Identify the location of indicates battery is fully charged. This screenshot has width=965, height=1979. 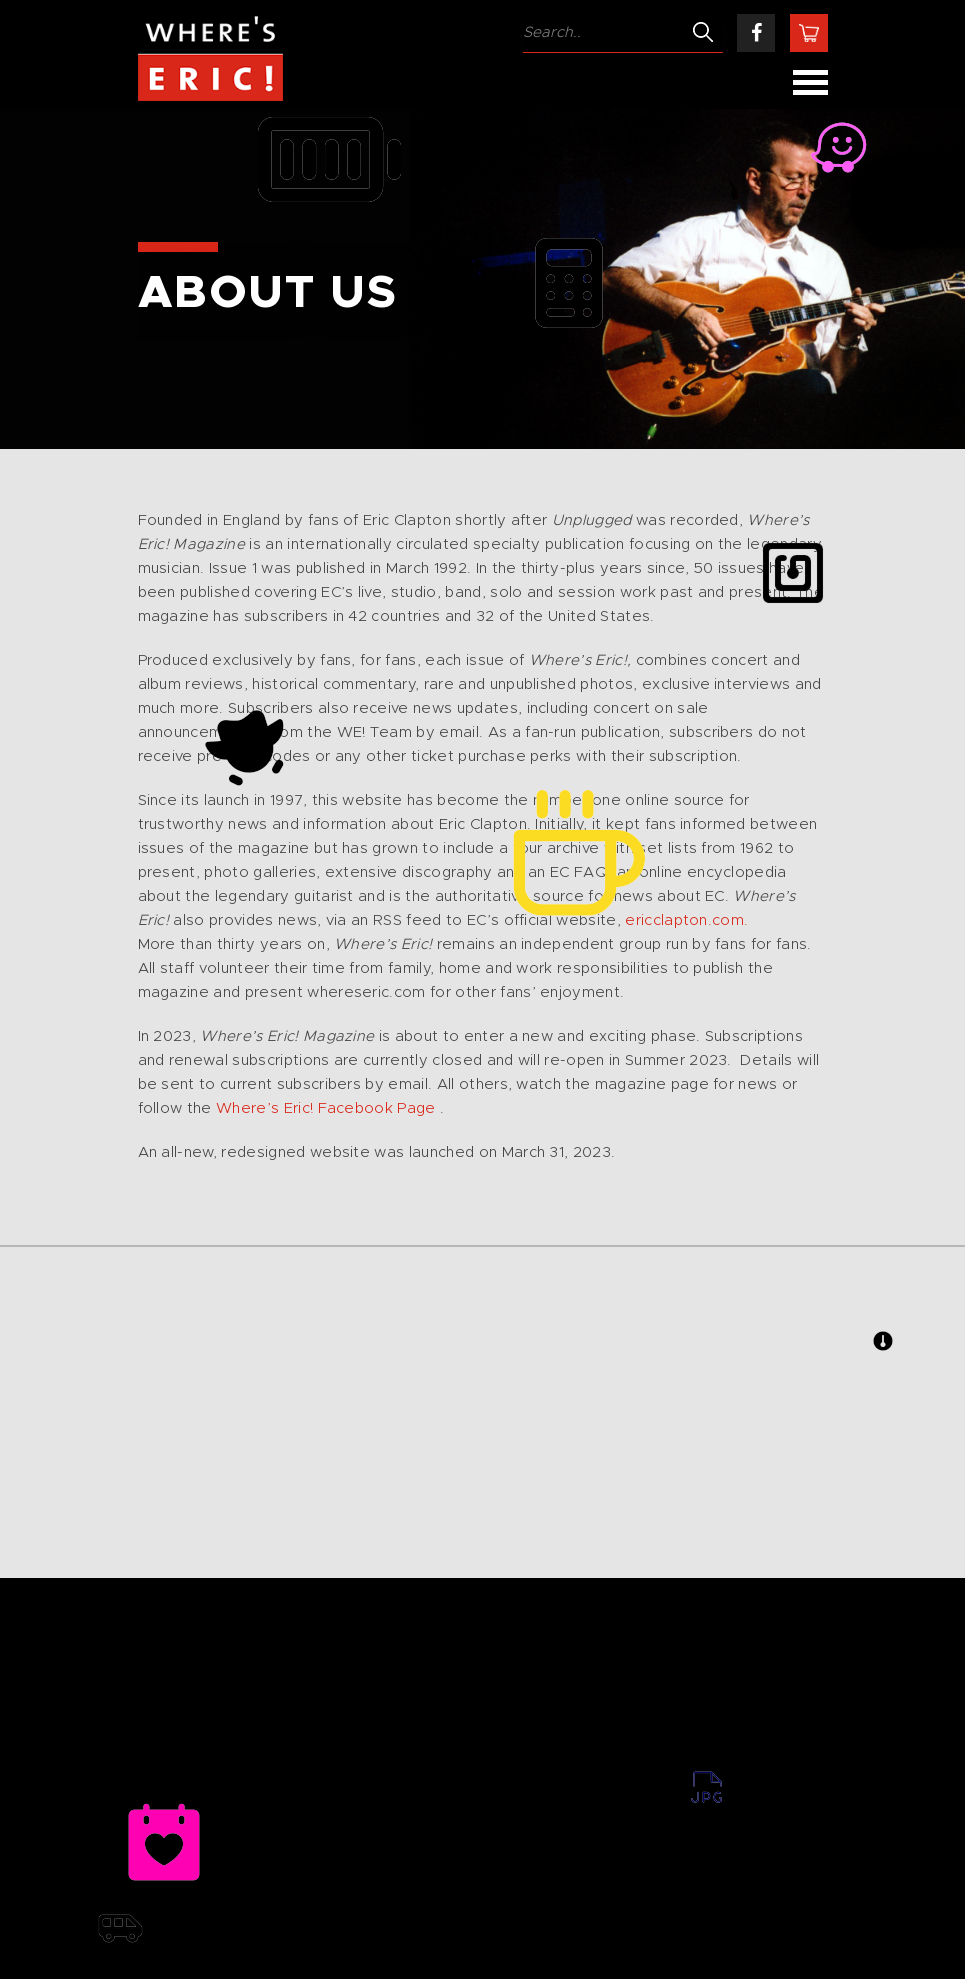
(329, 159).